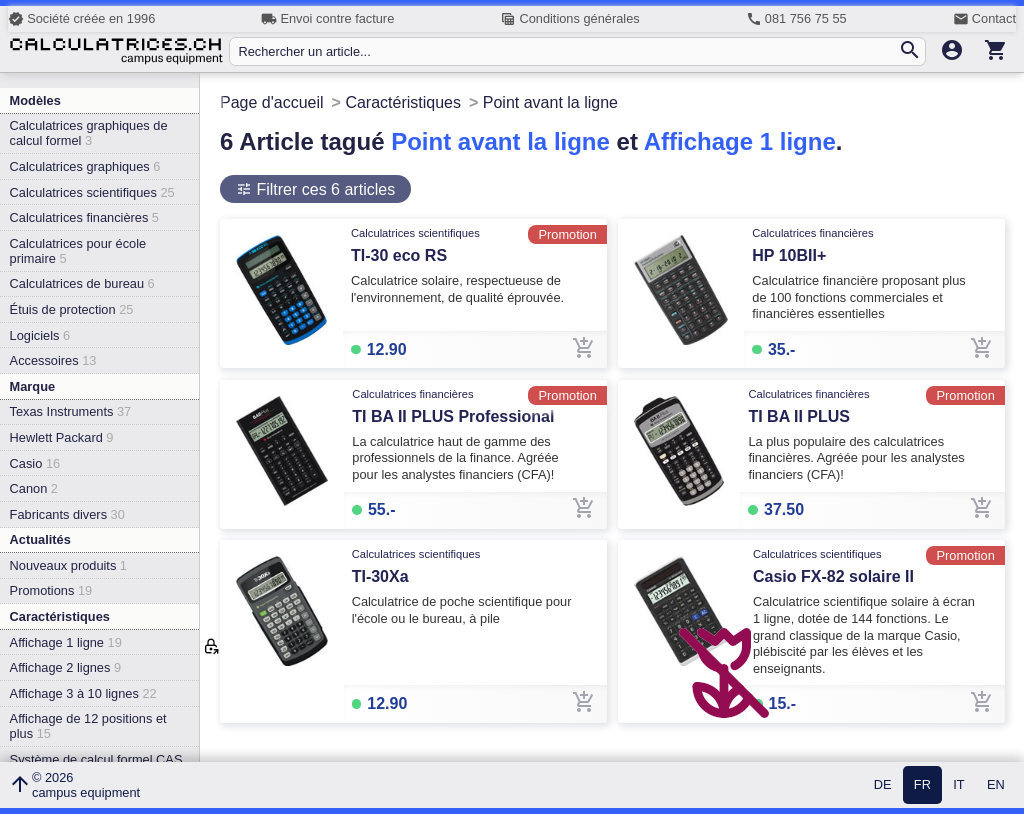 This screenshot has height=814, width=1024. I want to click on disable macro or close-up camera mode, so click(724, 673).